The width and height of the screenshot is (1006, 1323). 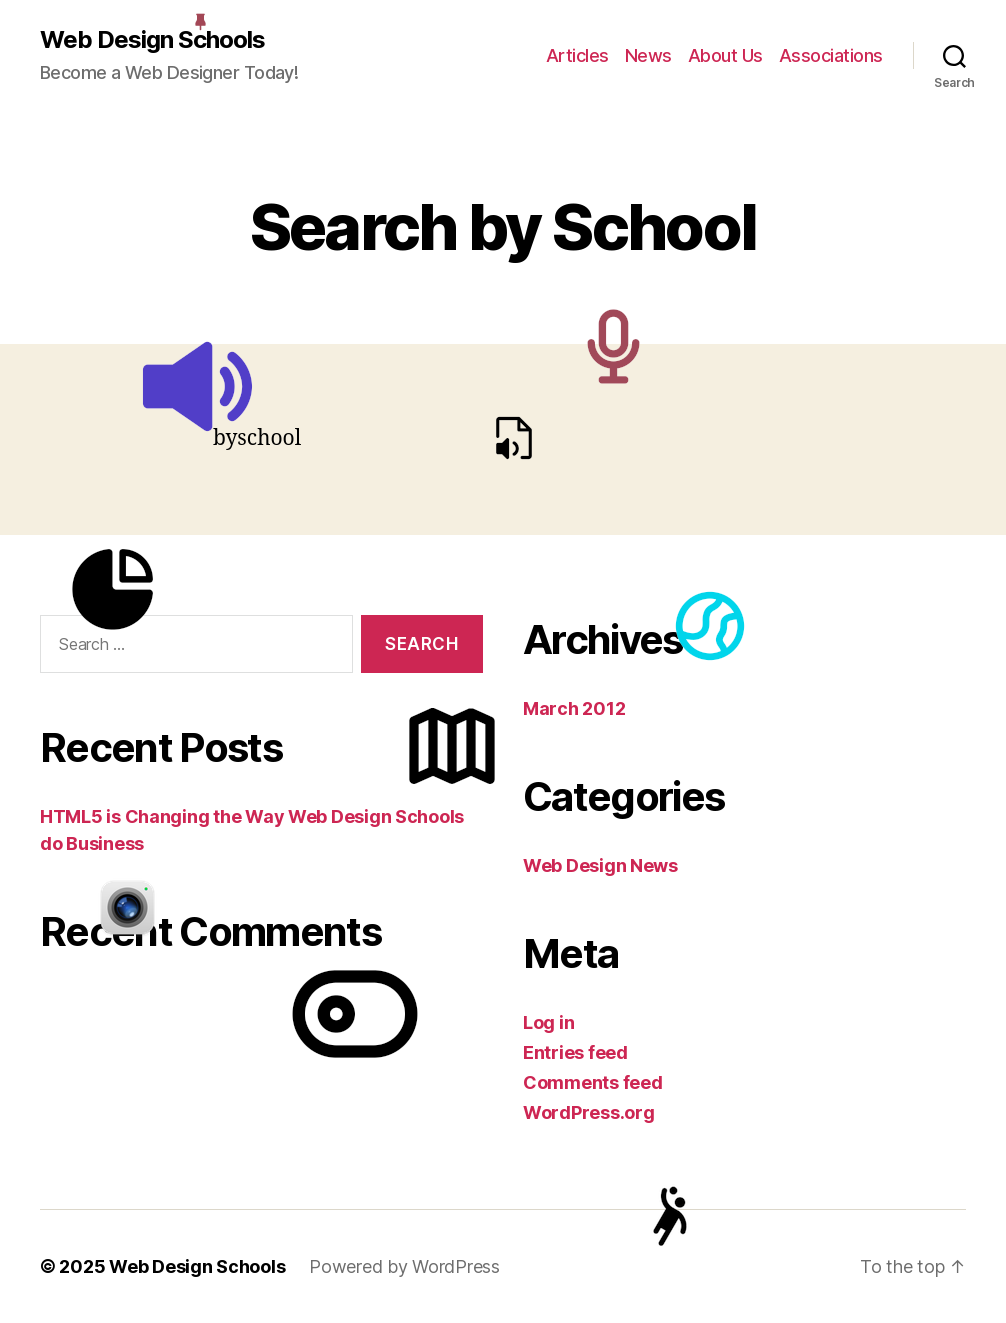 I want to click on tap to use voice input, so click(x=613, y=346).